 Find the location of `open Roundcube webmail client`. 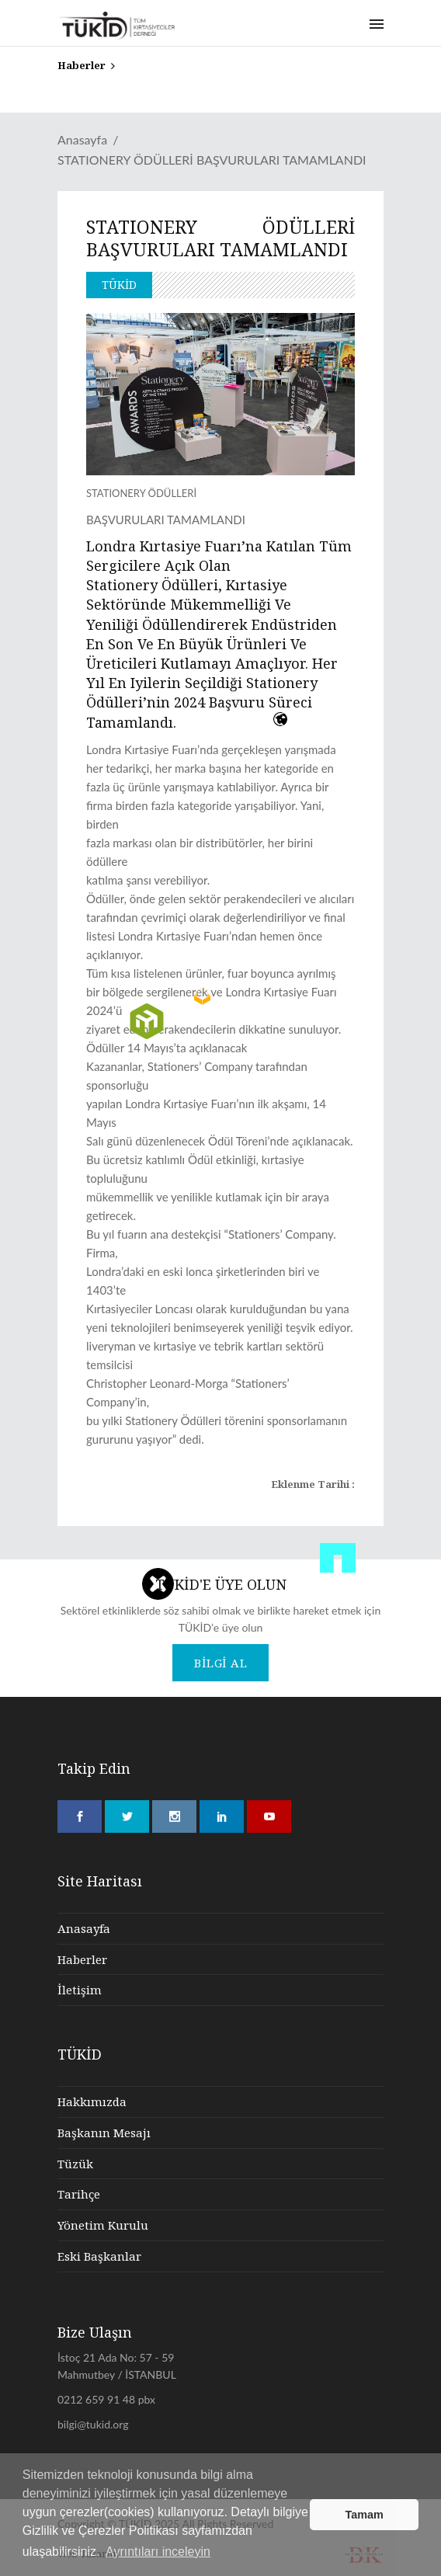

open Roundcube webmail client is located at coordinates (202, 996).